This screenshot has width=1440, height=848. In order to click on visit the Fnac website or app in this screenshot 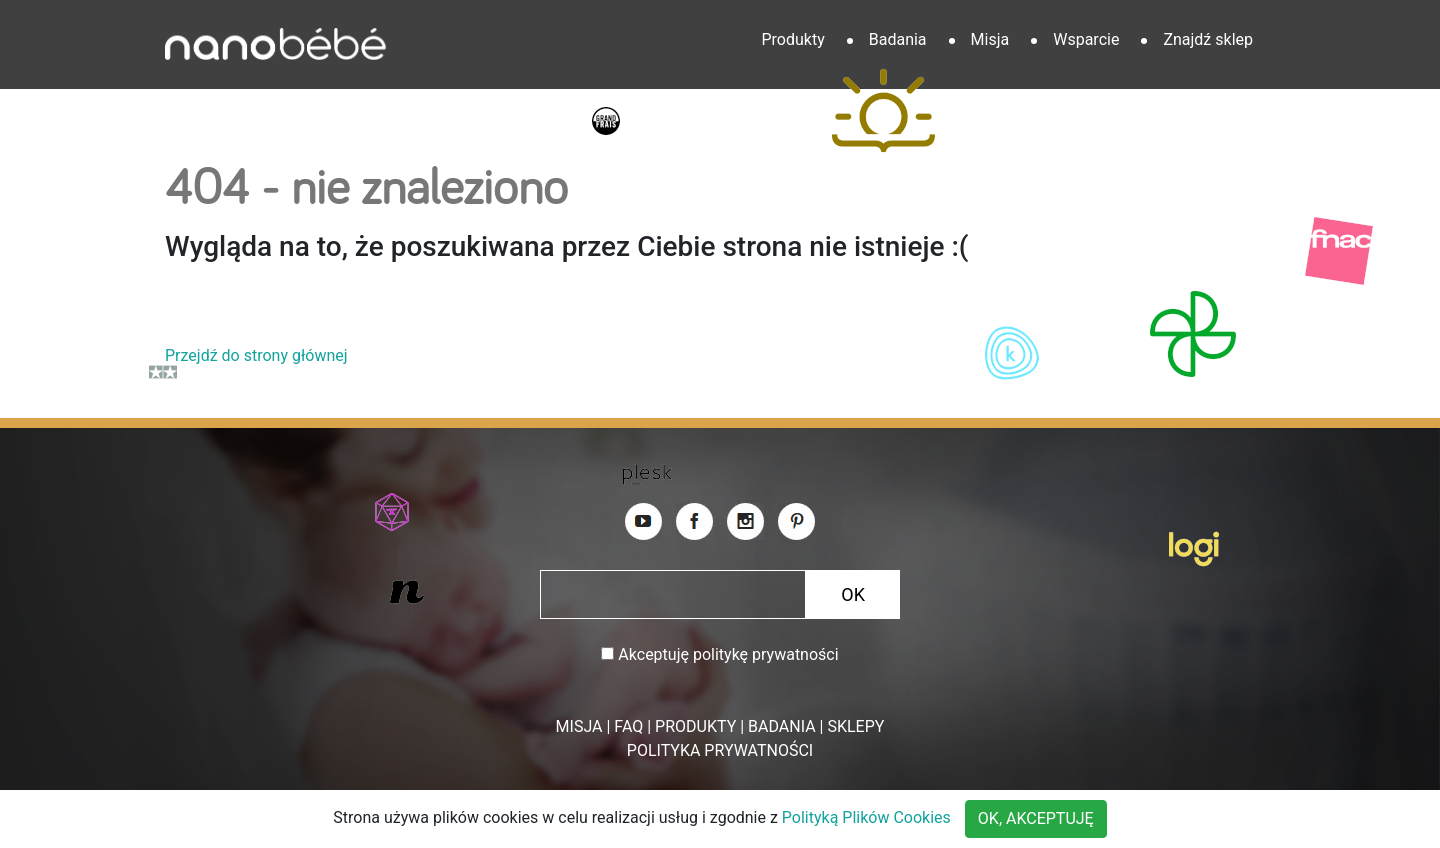, I will do `click(1339, 251)`.